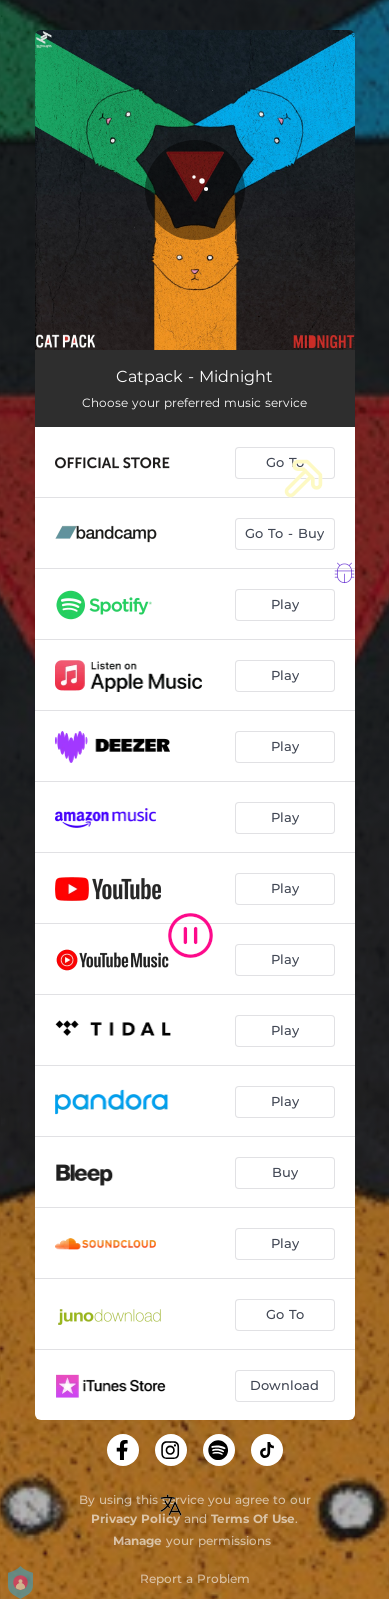 Image resolution: width=389 pixels, height=1599 pixels. Describe the element at coordinates (303, 478) in the screenshot. I see `select or pick an item from a list` at that location.